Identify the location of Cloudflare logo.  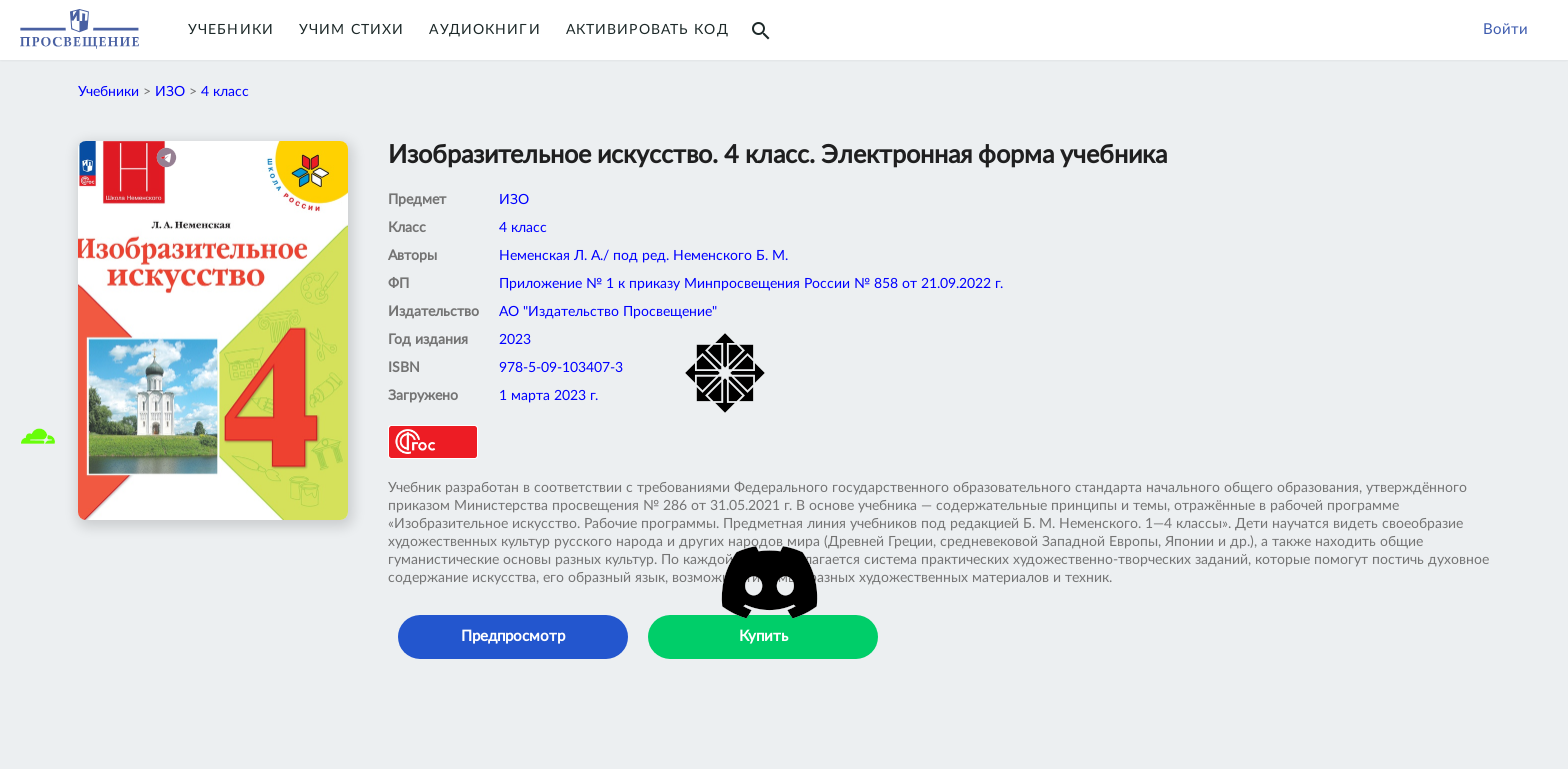
(38, 437).